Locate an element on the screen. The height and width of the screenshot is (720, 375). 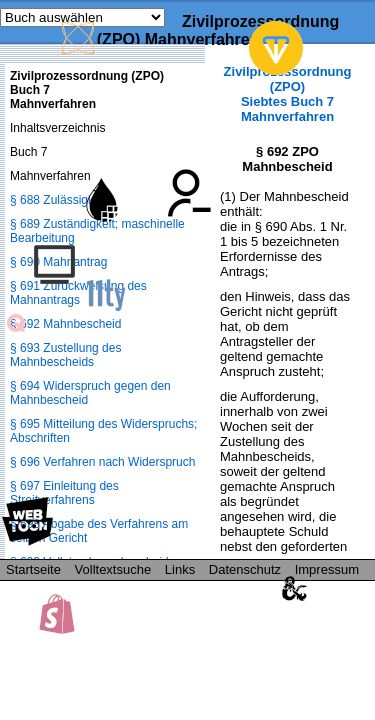
remove a user or contact is located at coordinates (186, 194).